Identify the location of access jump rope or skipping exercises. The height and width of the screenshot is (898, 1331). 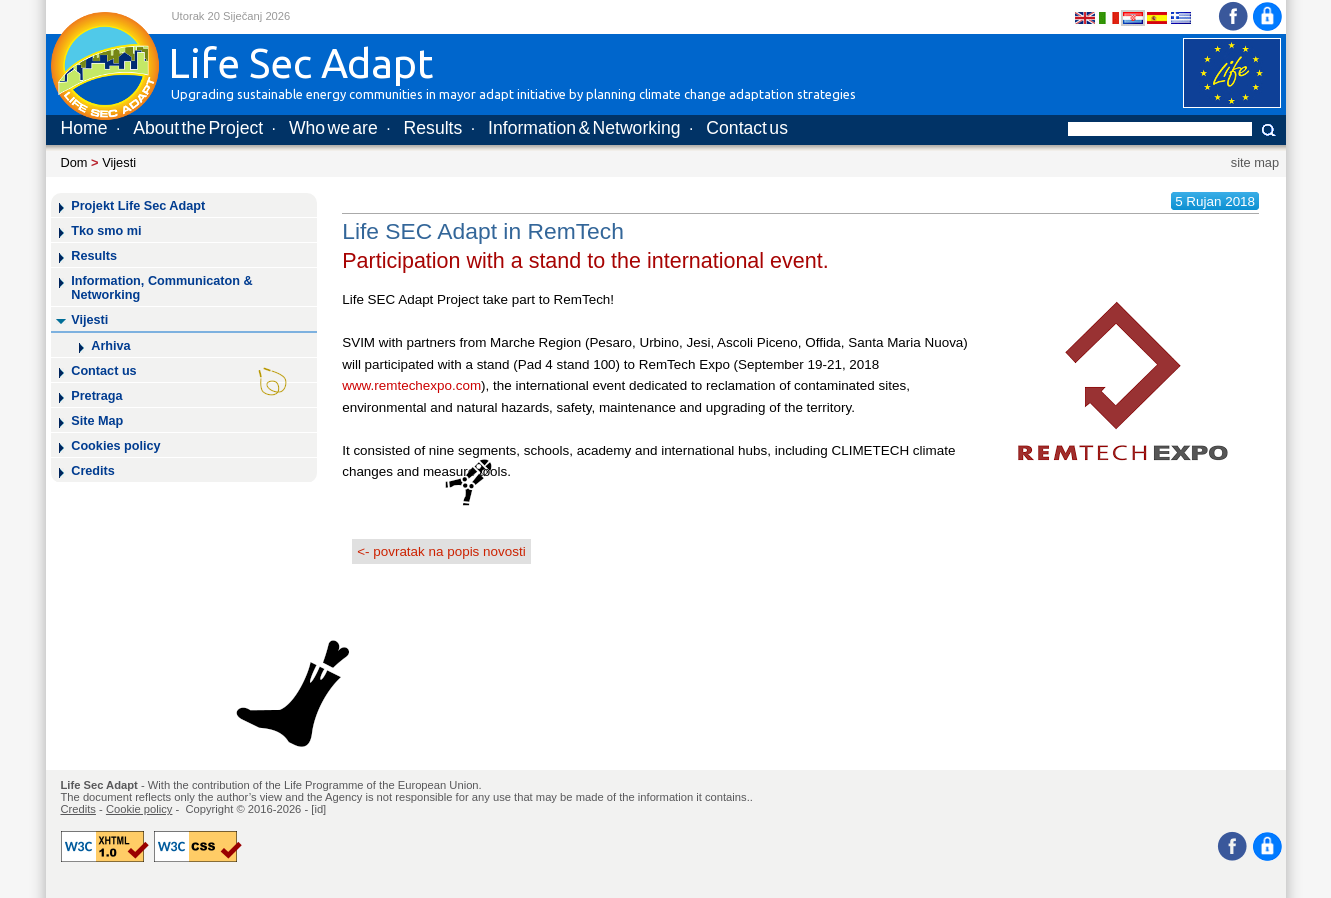
(272, 381).